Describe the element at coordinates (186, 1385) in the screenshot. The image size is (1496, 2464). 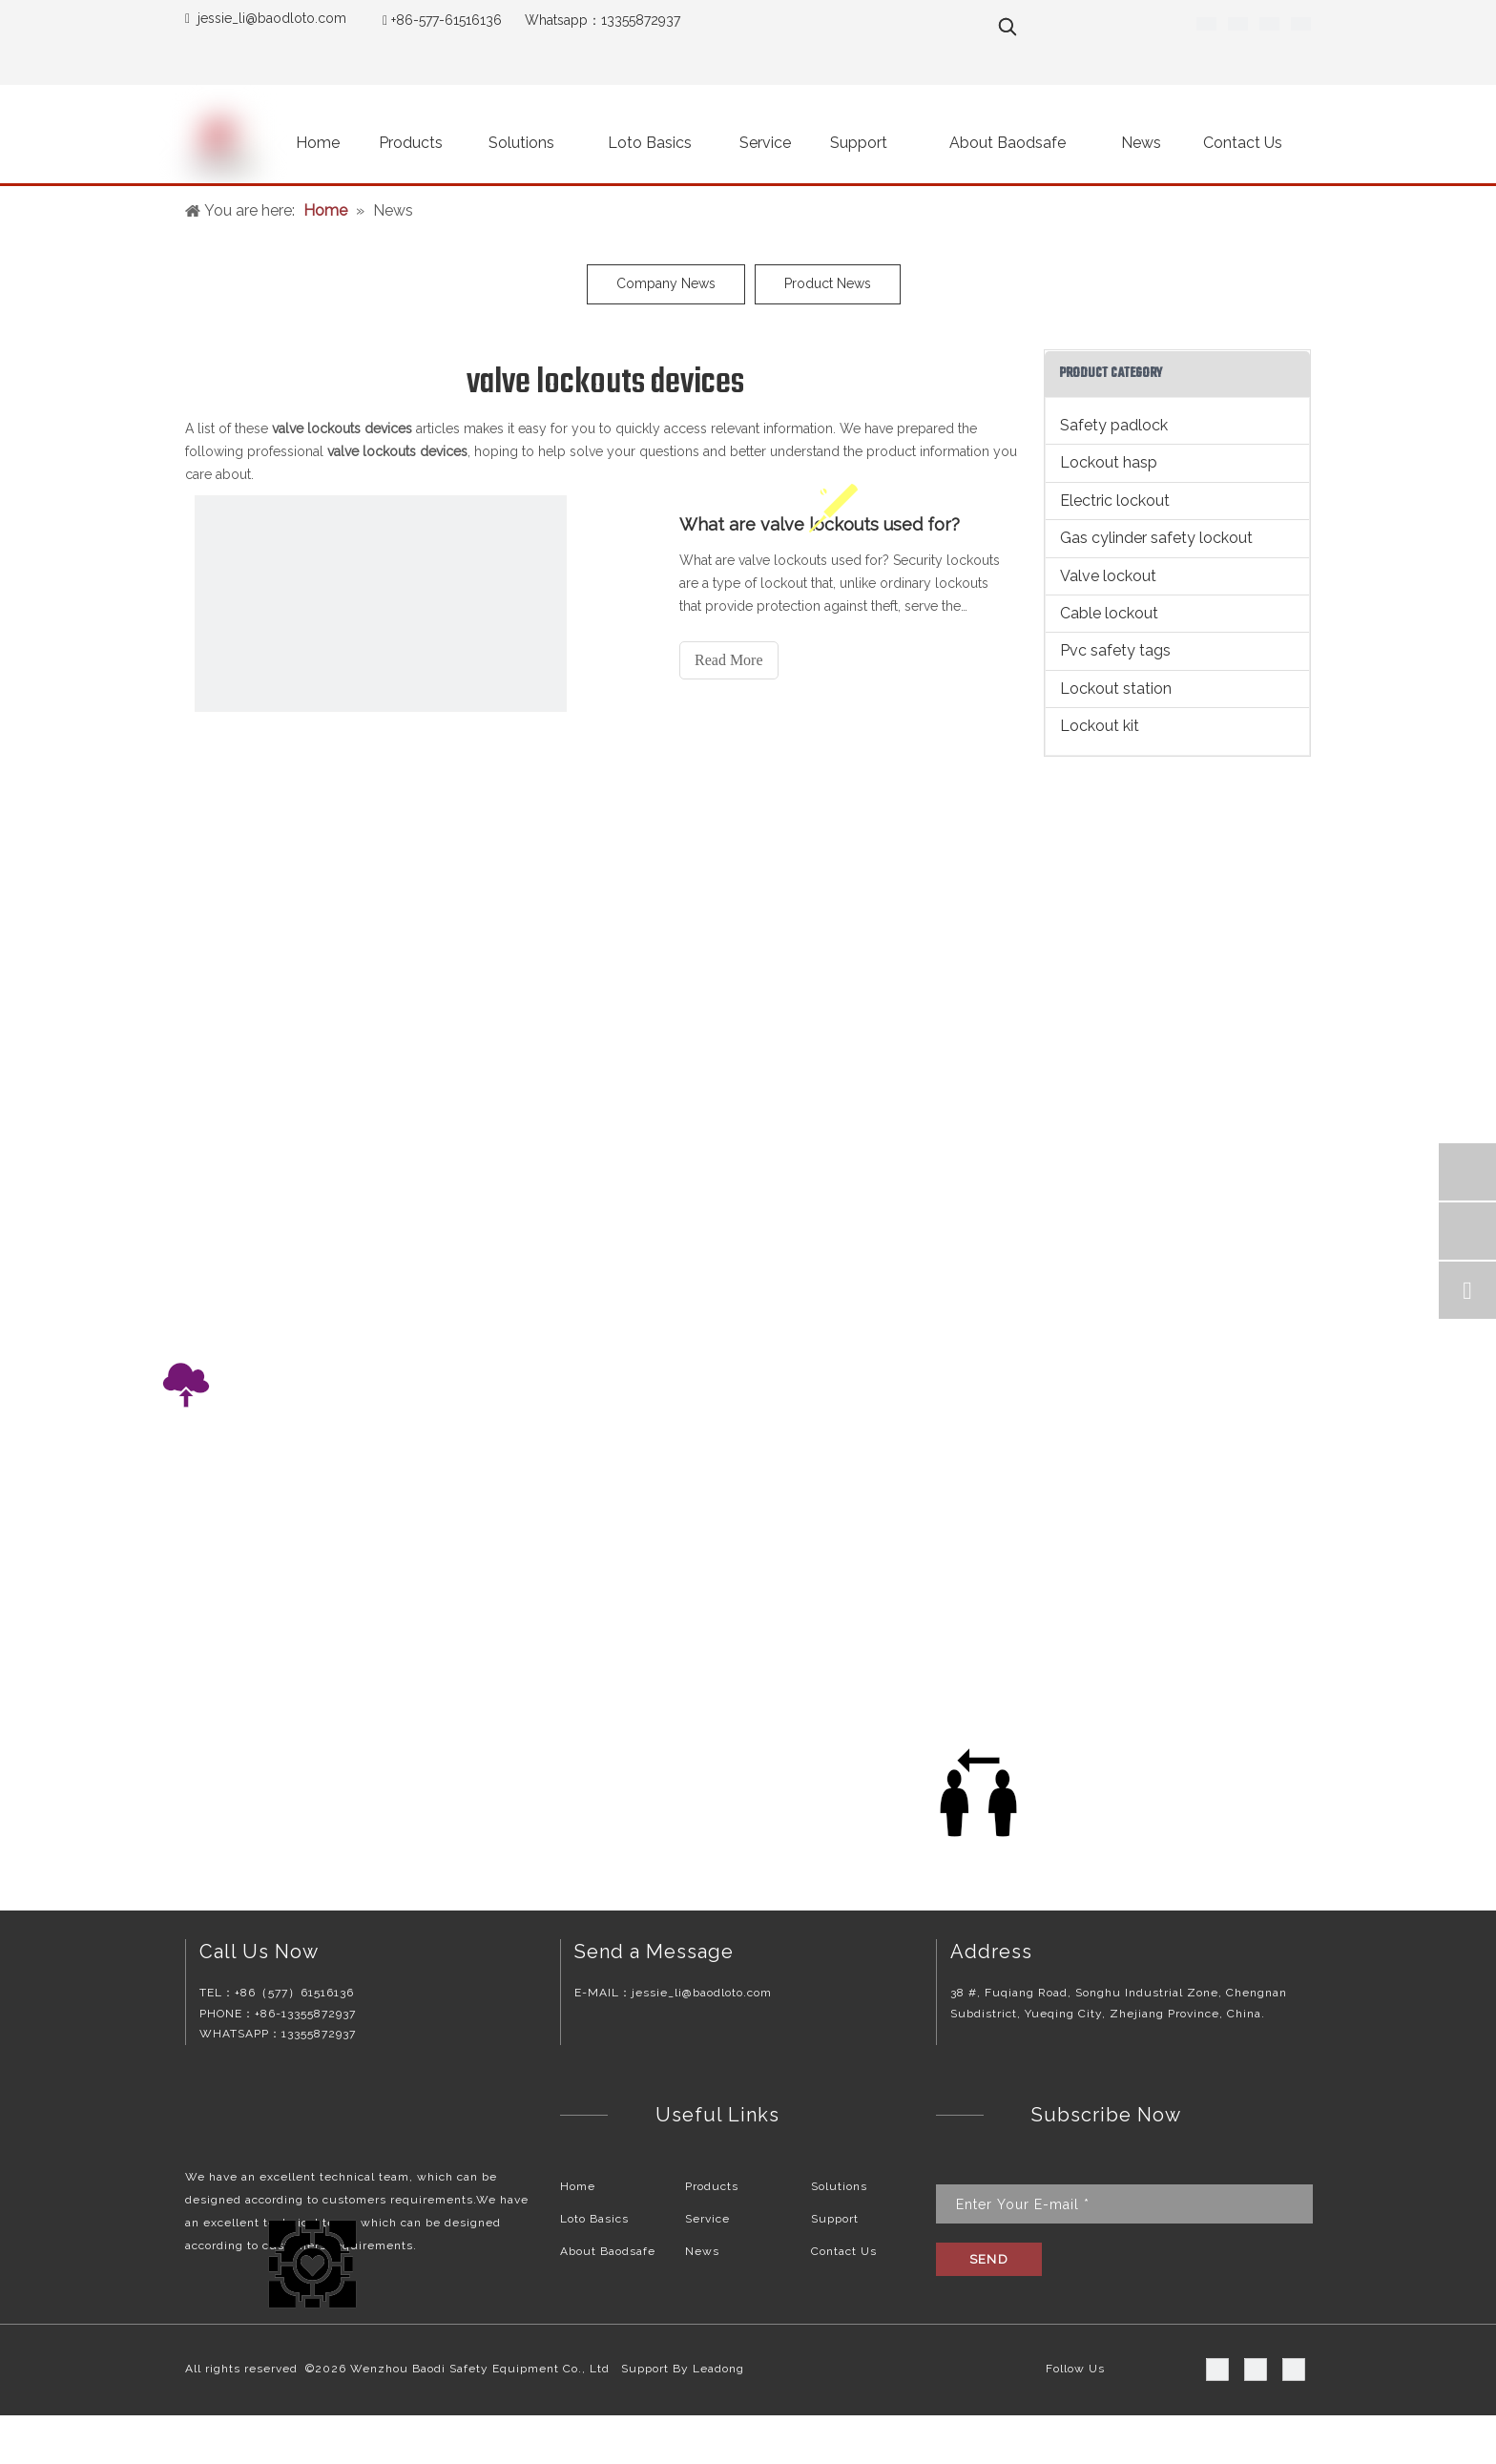
I see `upload file to cloud storage` at that location.